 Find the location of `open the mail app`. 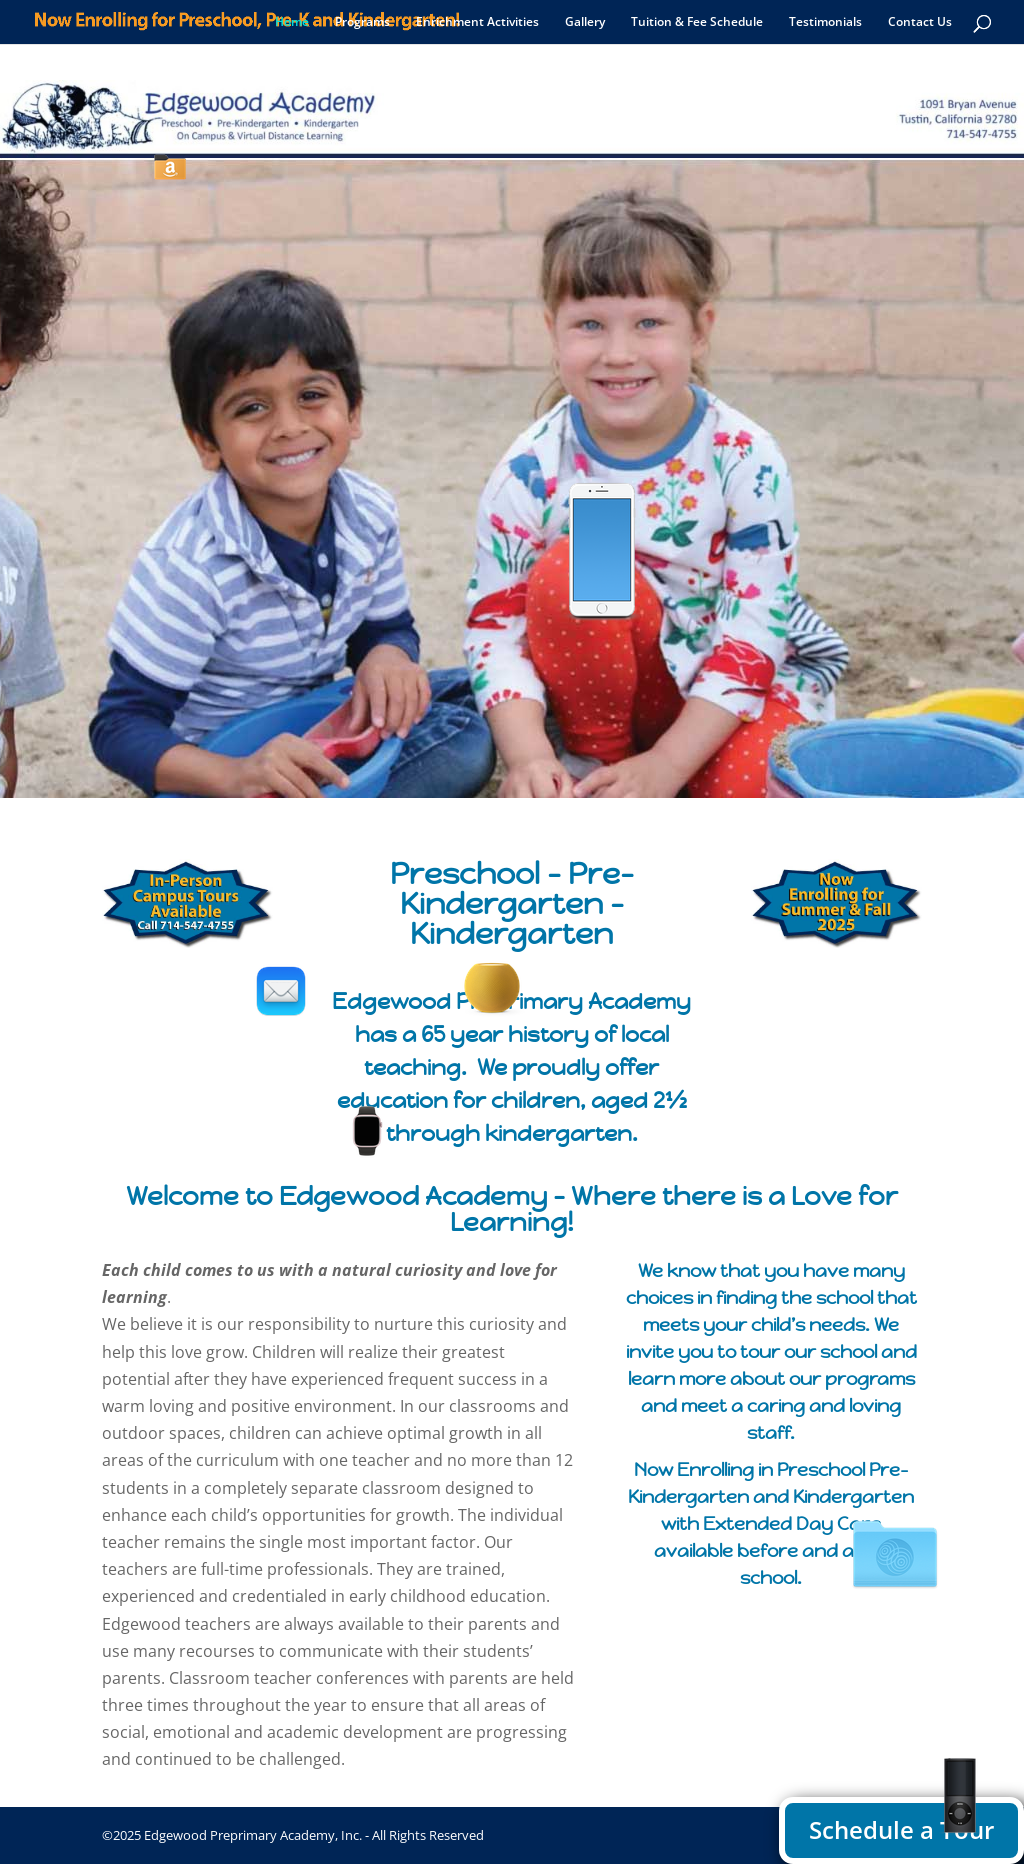

open the mail app is located at coordinates (281, 991).